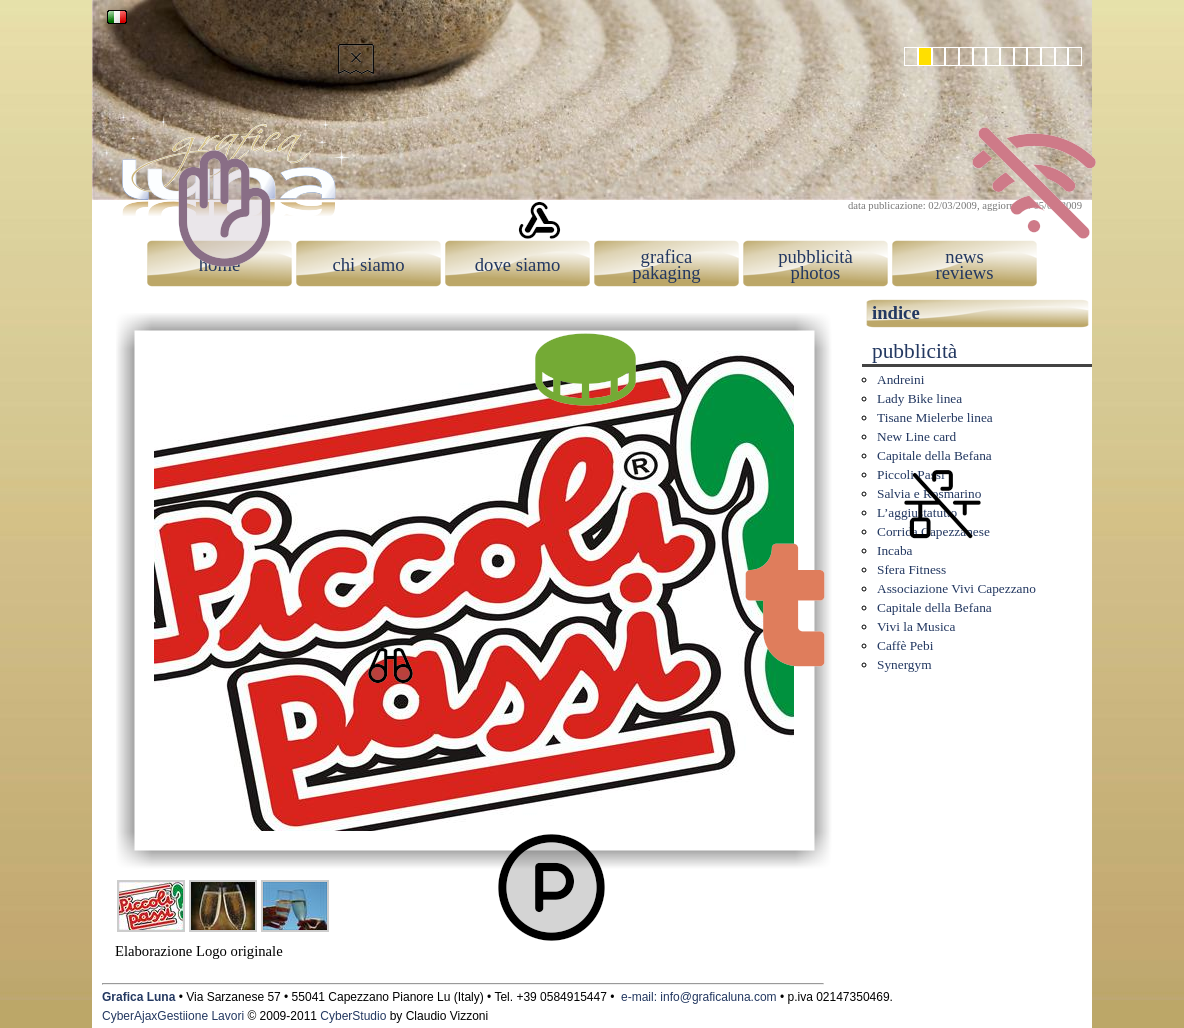 The height and width of the screenshot is (1028, 1184). Describe the element at coordinates (224, 208) in the screenshot. I see `stop or pause an action` at that location.